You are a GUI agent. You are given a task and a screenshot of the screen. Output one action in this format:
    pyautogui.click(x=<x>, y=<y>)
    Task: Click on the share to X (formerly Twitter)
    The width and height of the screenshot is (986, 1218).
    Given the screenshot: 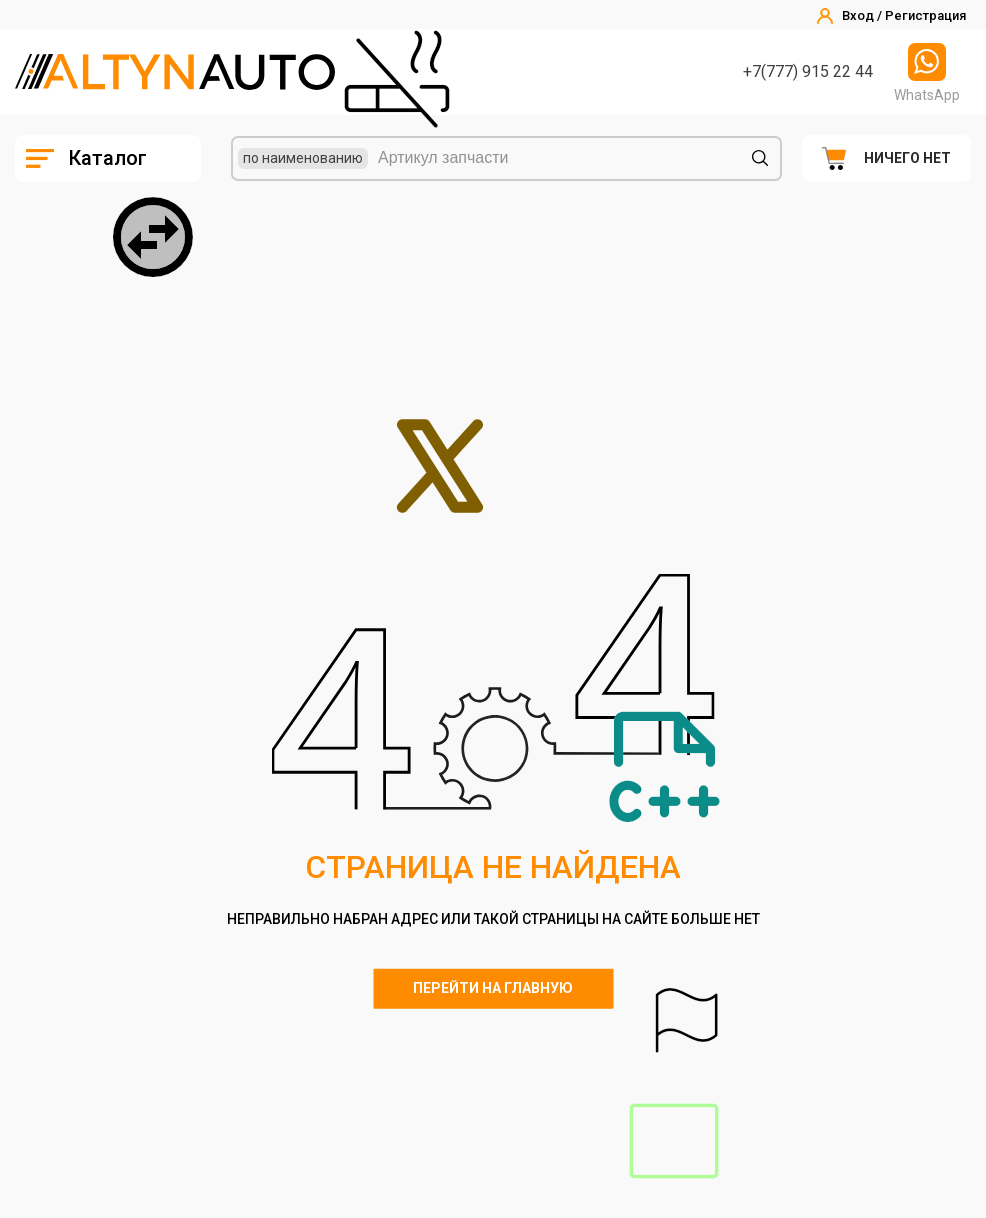 What is the action you would take?
    pyautogui.click(x=440, y=466)
    